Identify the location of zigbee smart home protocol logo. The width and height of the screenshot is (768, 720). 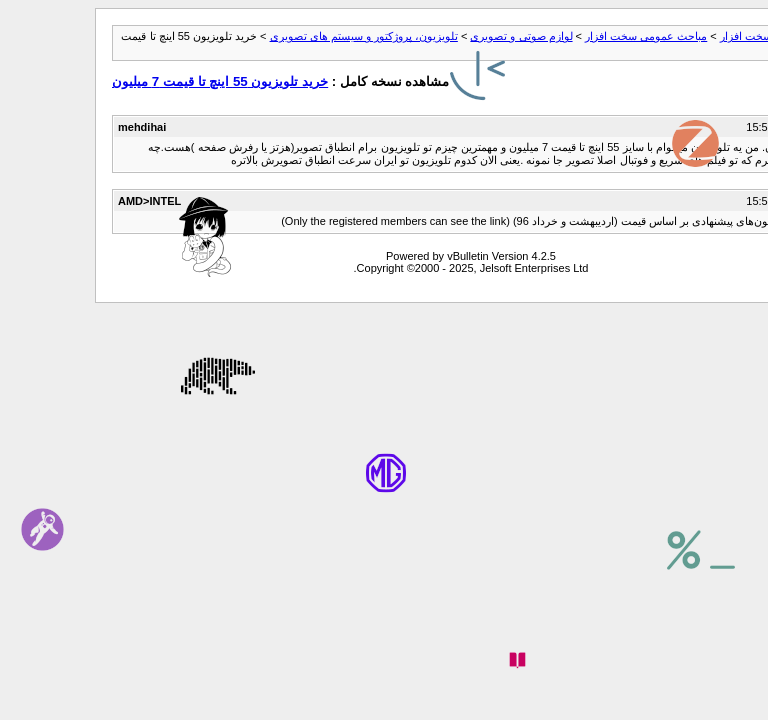
(695, 143).